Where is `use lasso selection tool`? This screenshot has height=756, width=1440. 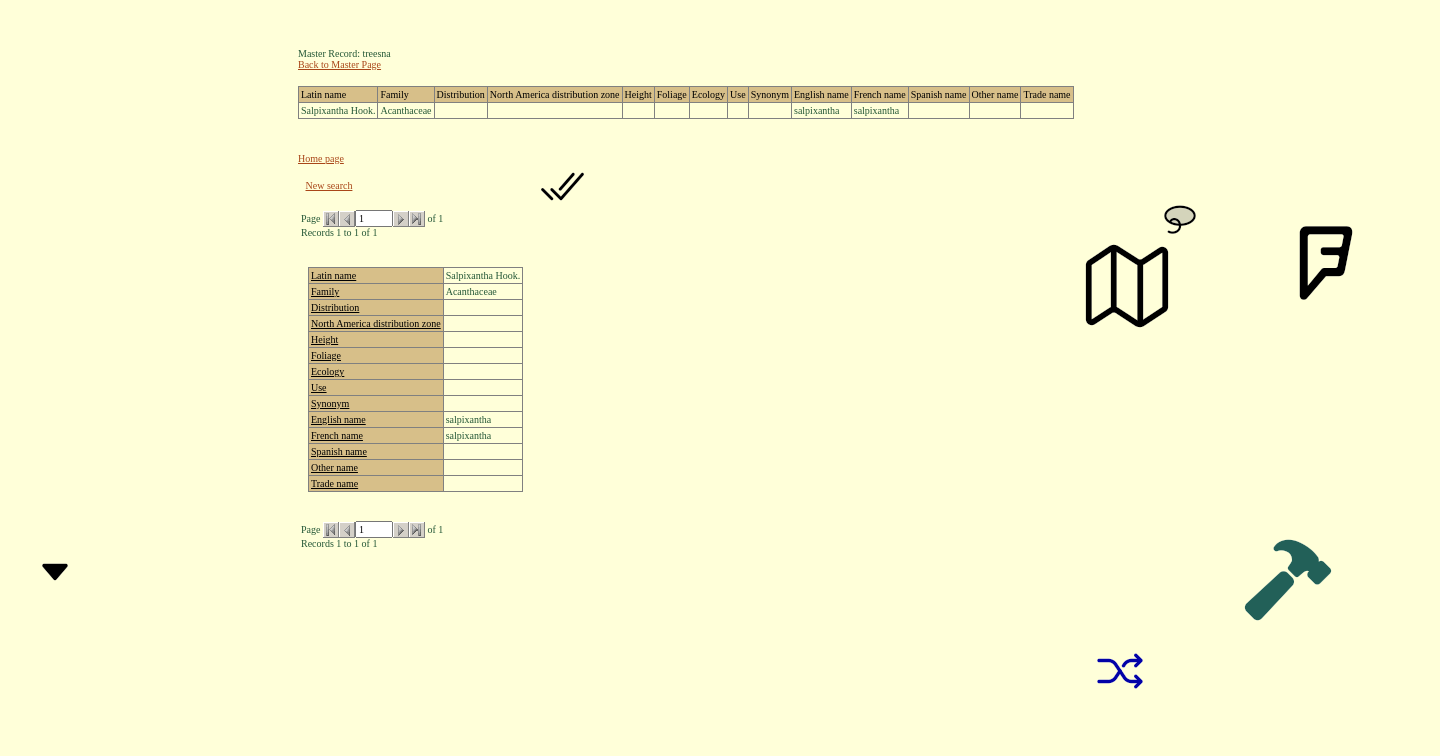 use lasso selection tool is located at coordinates (1180, 218).